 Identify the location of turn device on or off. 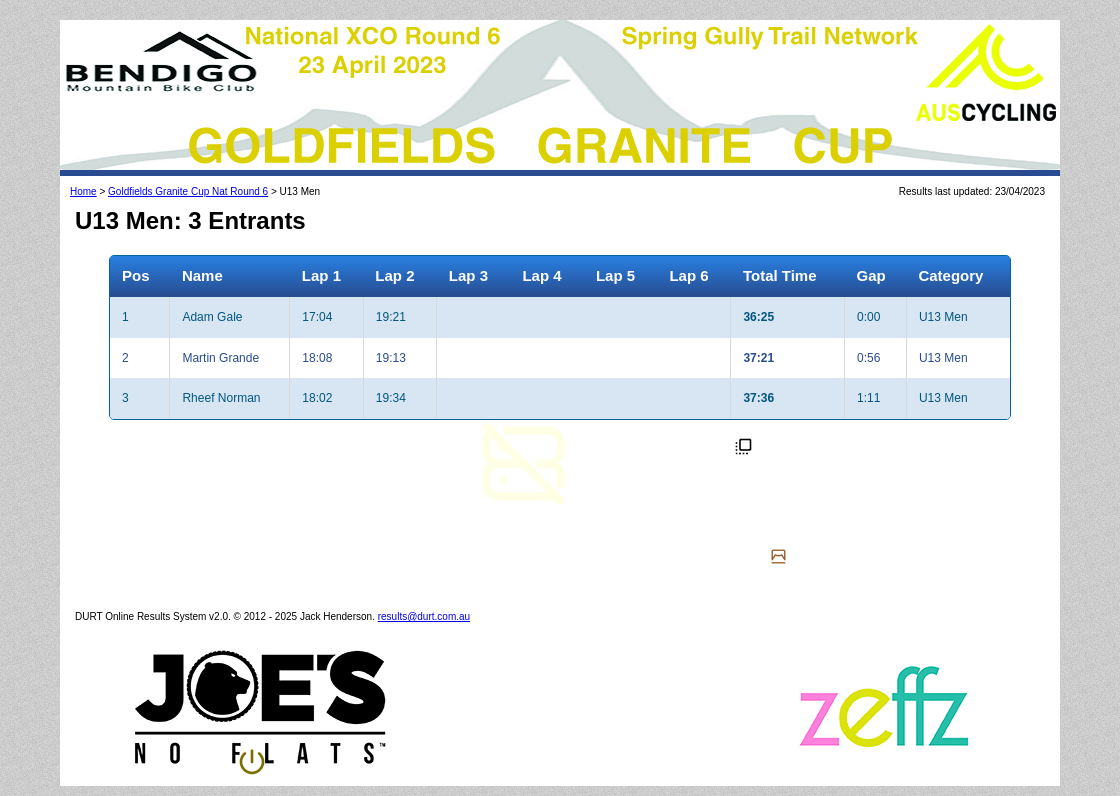
(252, 762).